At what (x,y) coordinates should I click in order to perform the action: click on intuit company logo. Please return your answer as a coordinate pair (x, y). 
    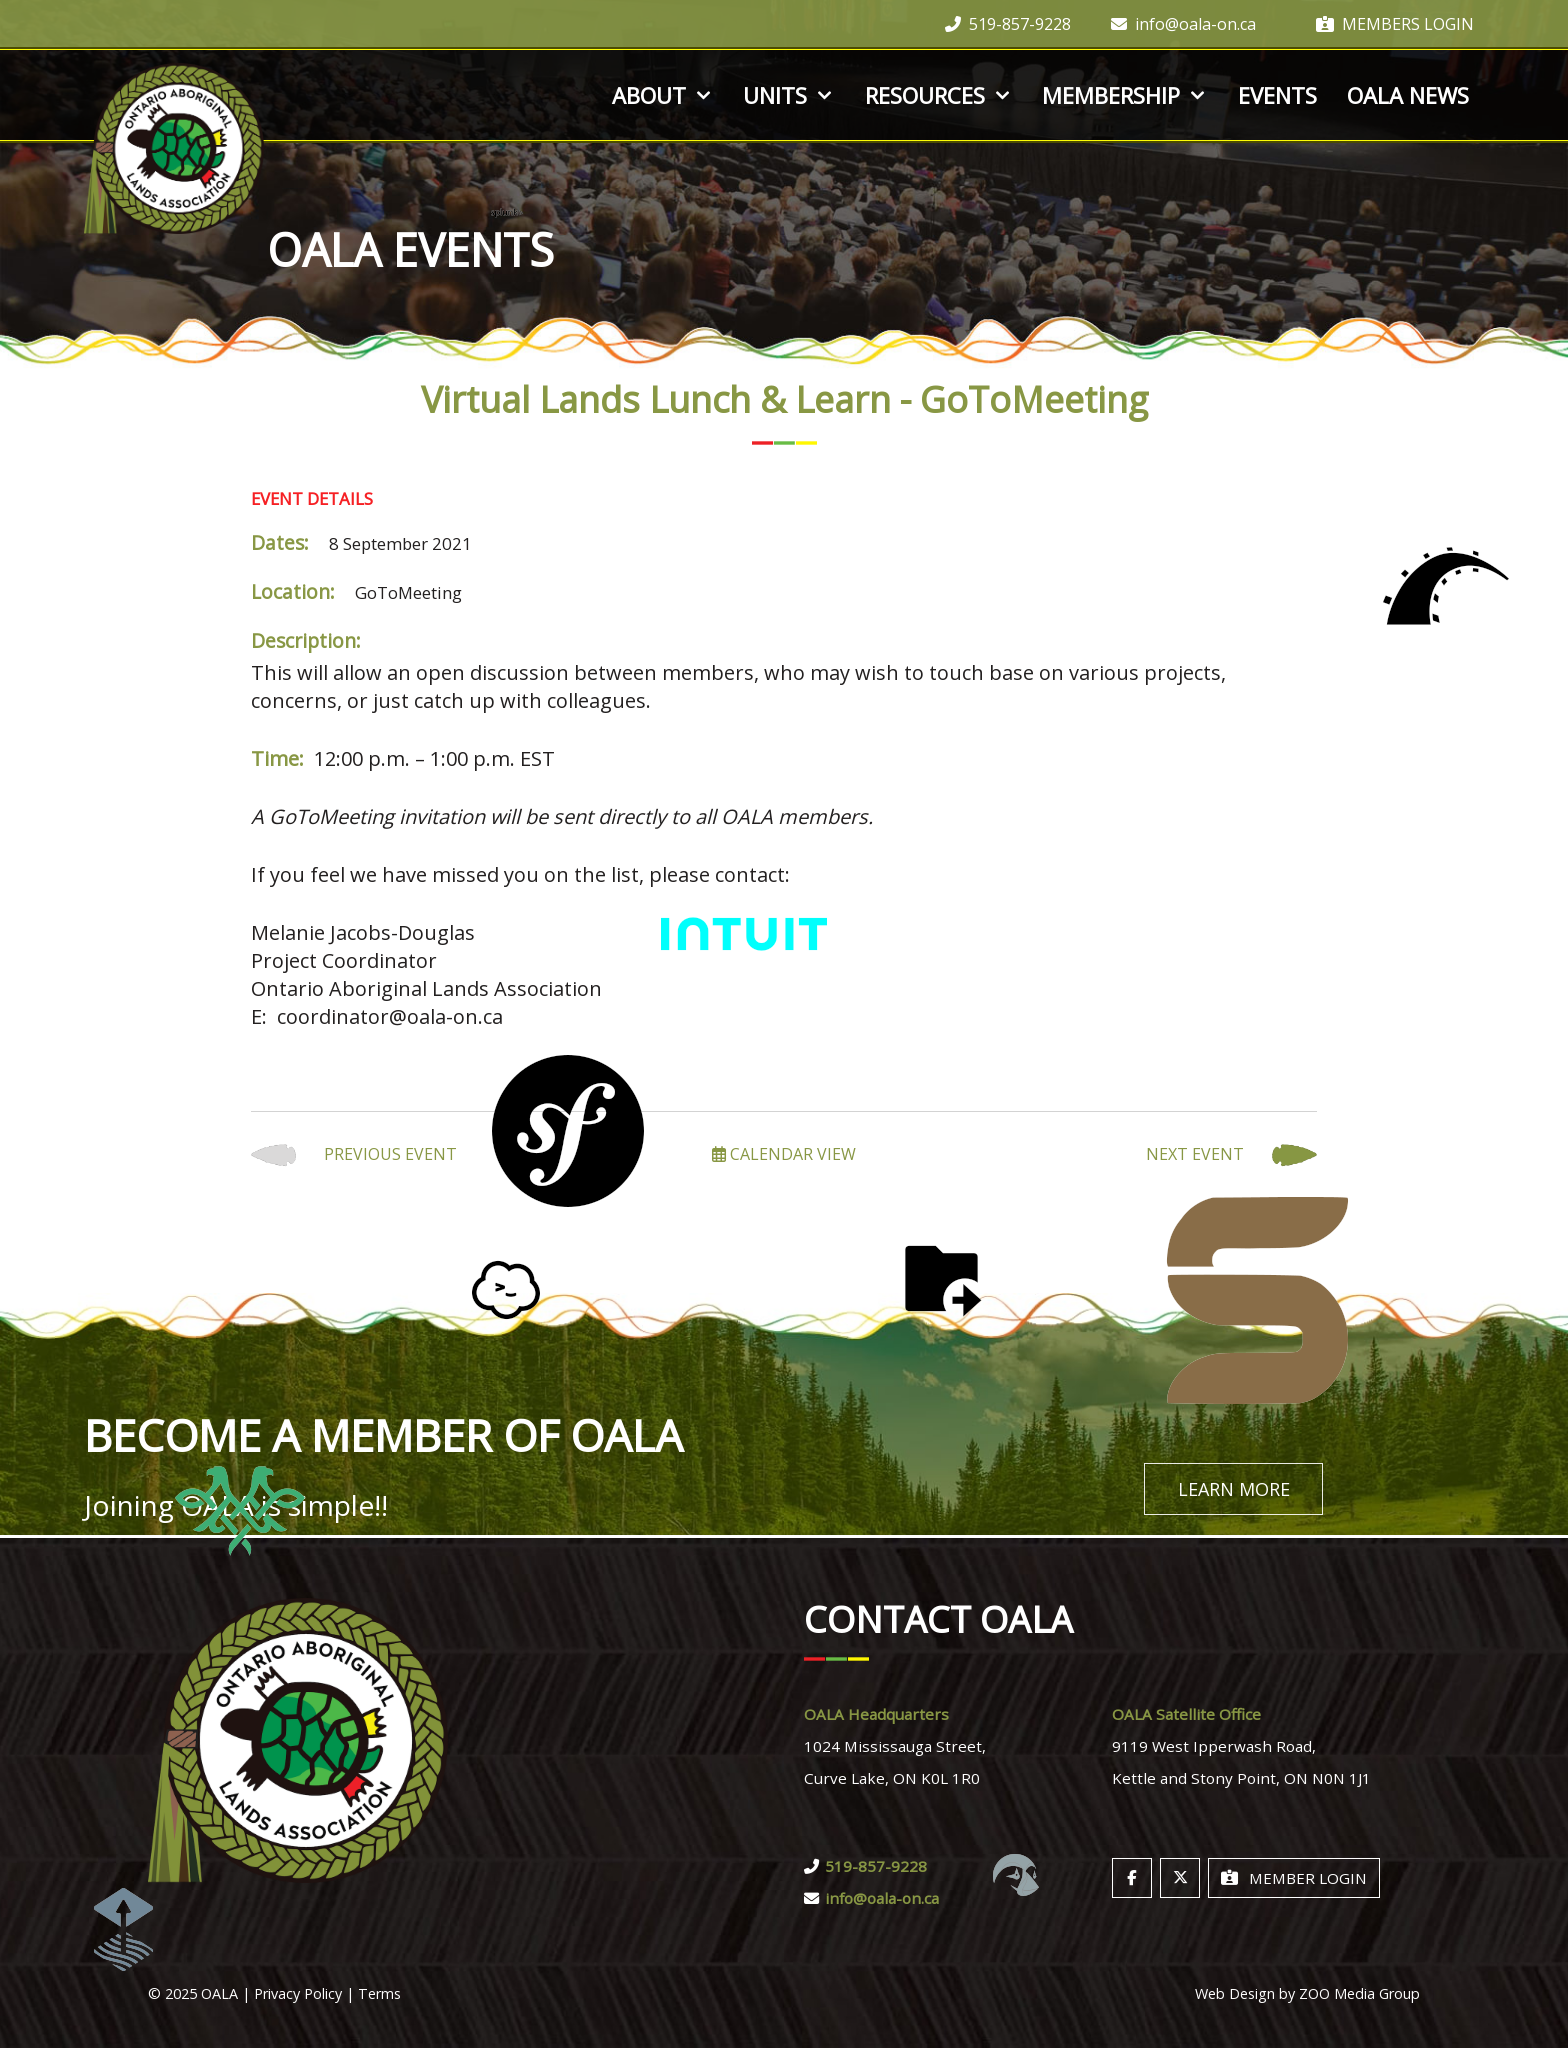
    Looking at the image, I should click on (744, 934).